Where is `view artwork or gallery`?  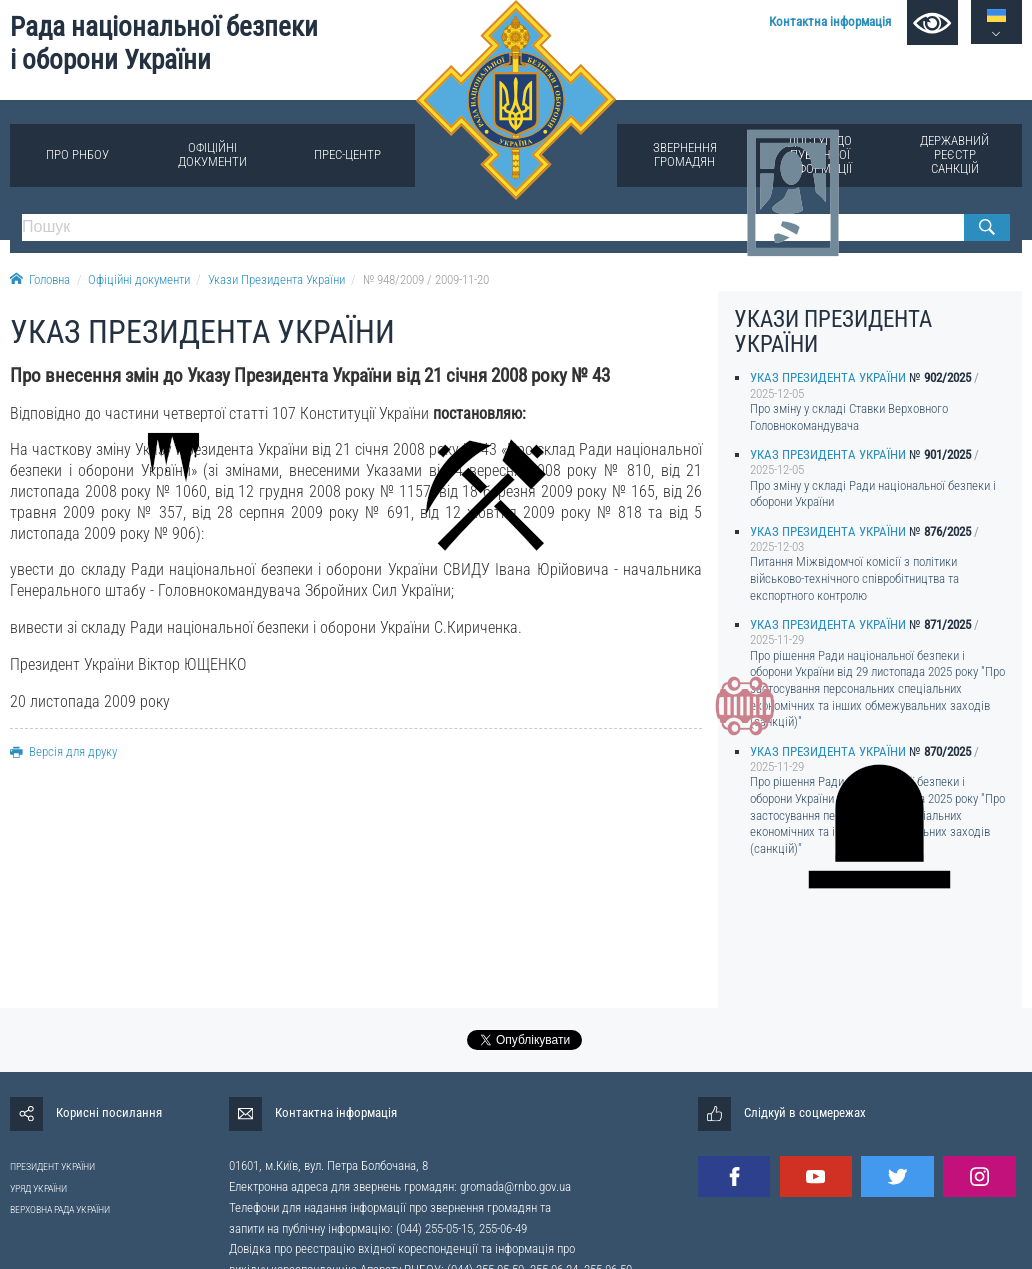
view artwork or gallery is located at coordinates (793, 193).